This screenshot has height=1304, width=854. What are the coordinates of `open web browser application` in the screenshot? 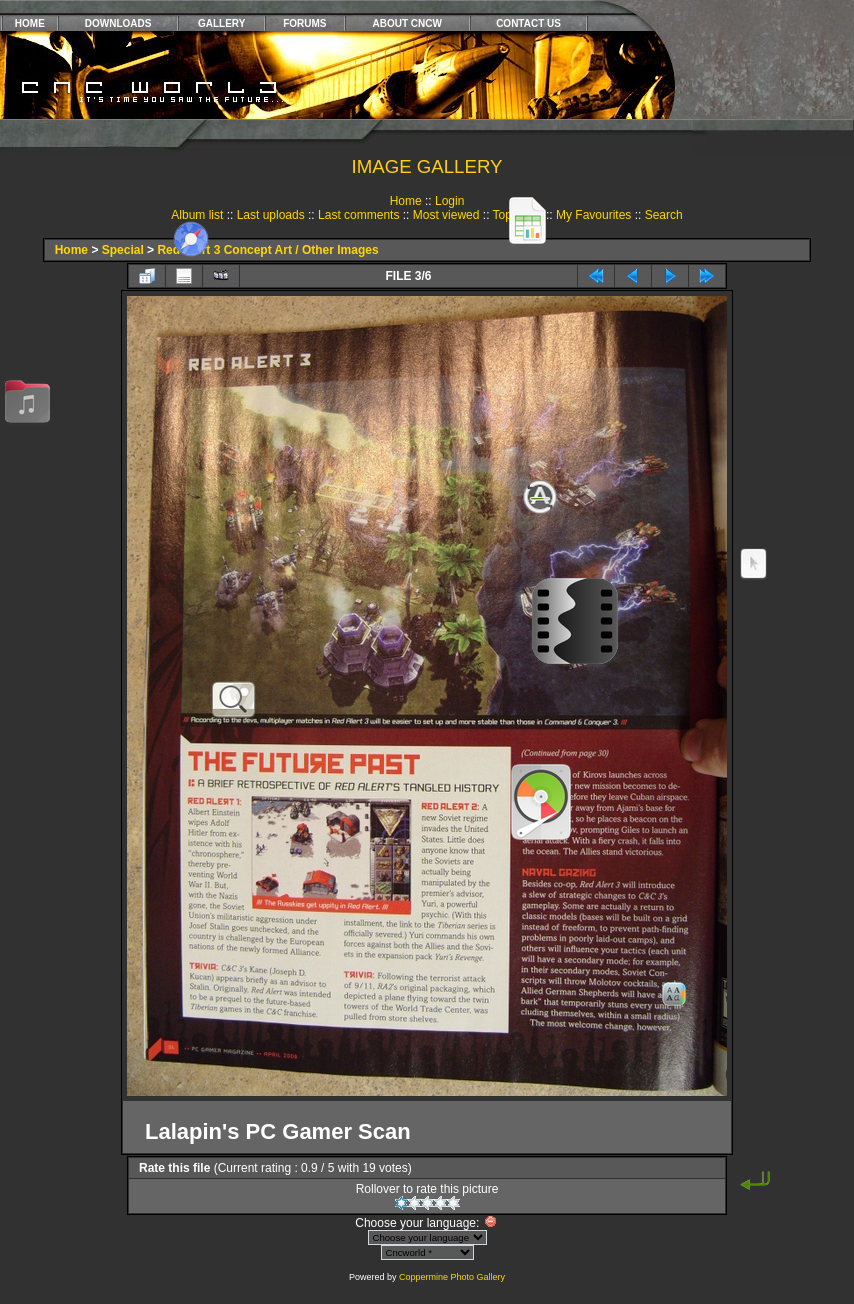 It's located at (191, 239).